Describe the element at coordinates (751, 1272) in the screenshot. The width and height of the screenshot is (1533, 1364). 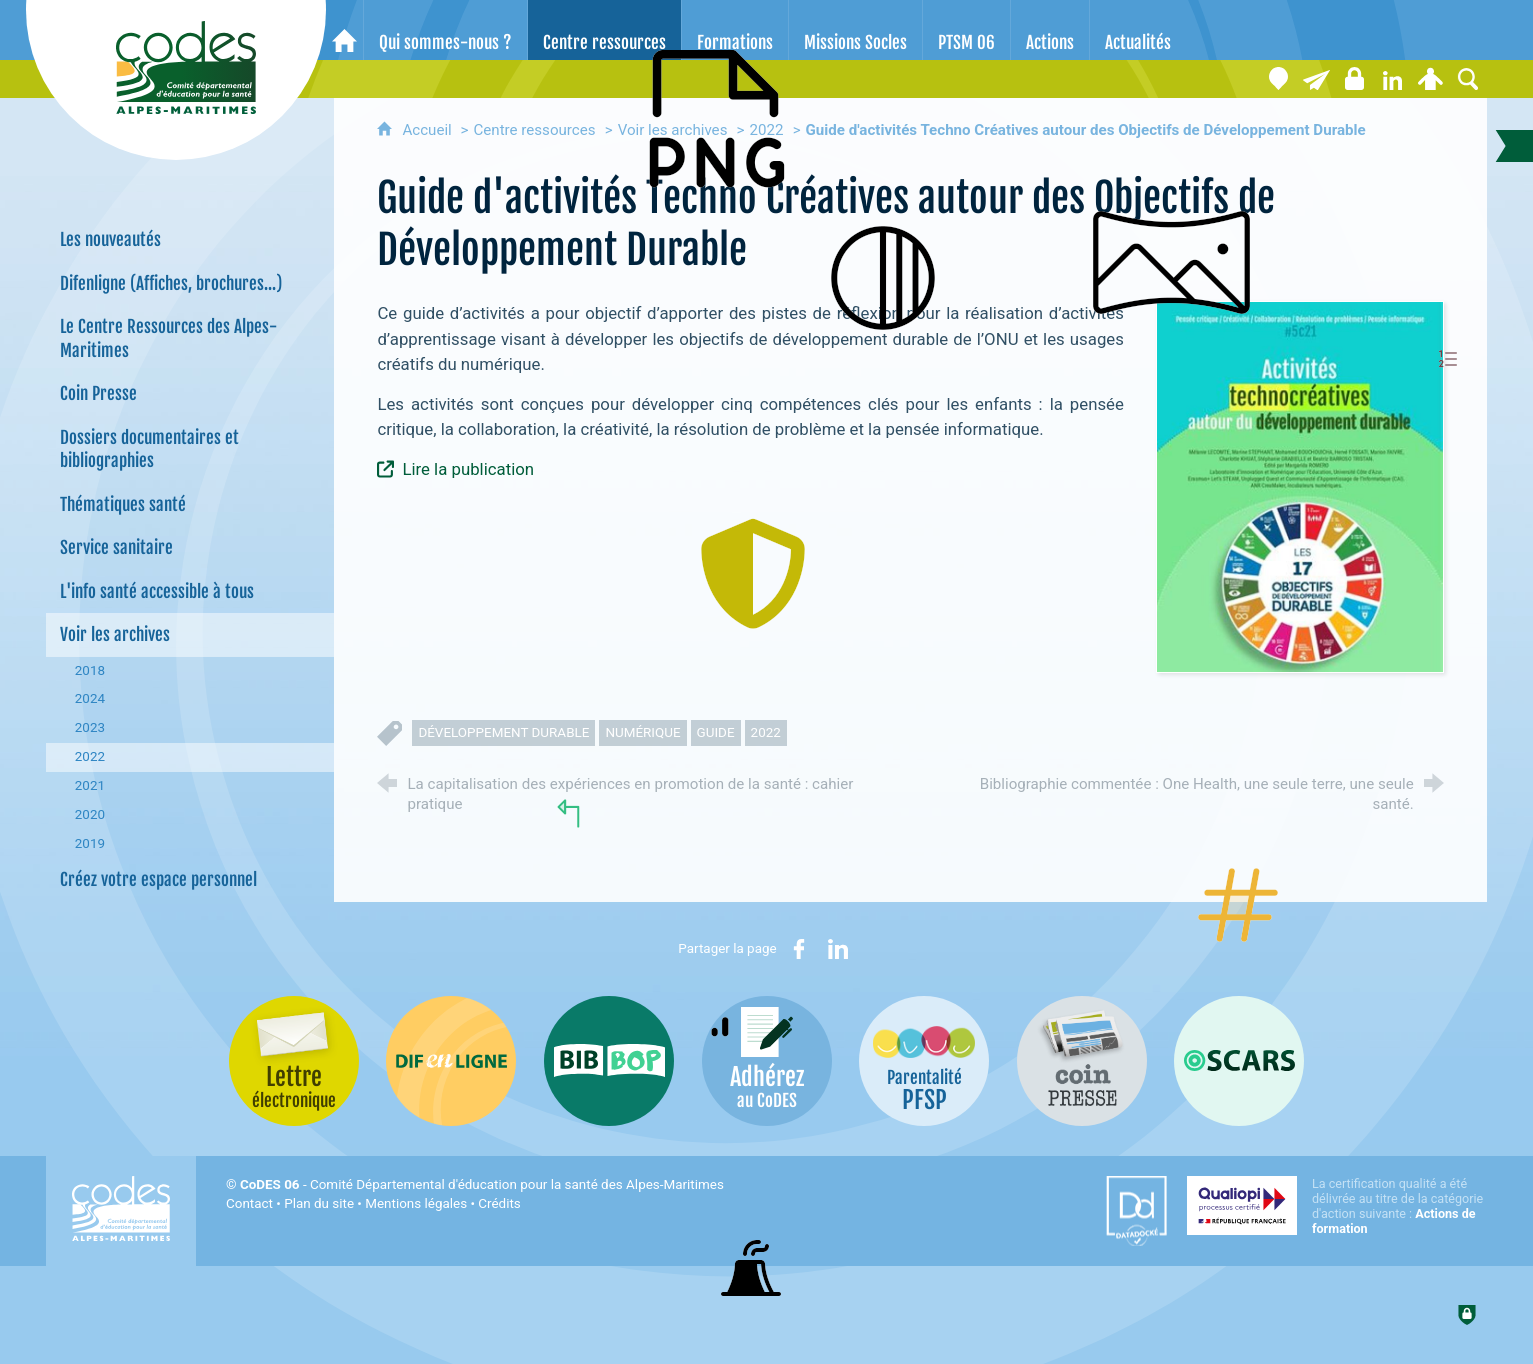
I see `view nuclear power plant status` at that location.